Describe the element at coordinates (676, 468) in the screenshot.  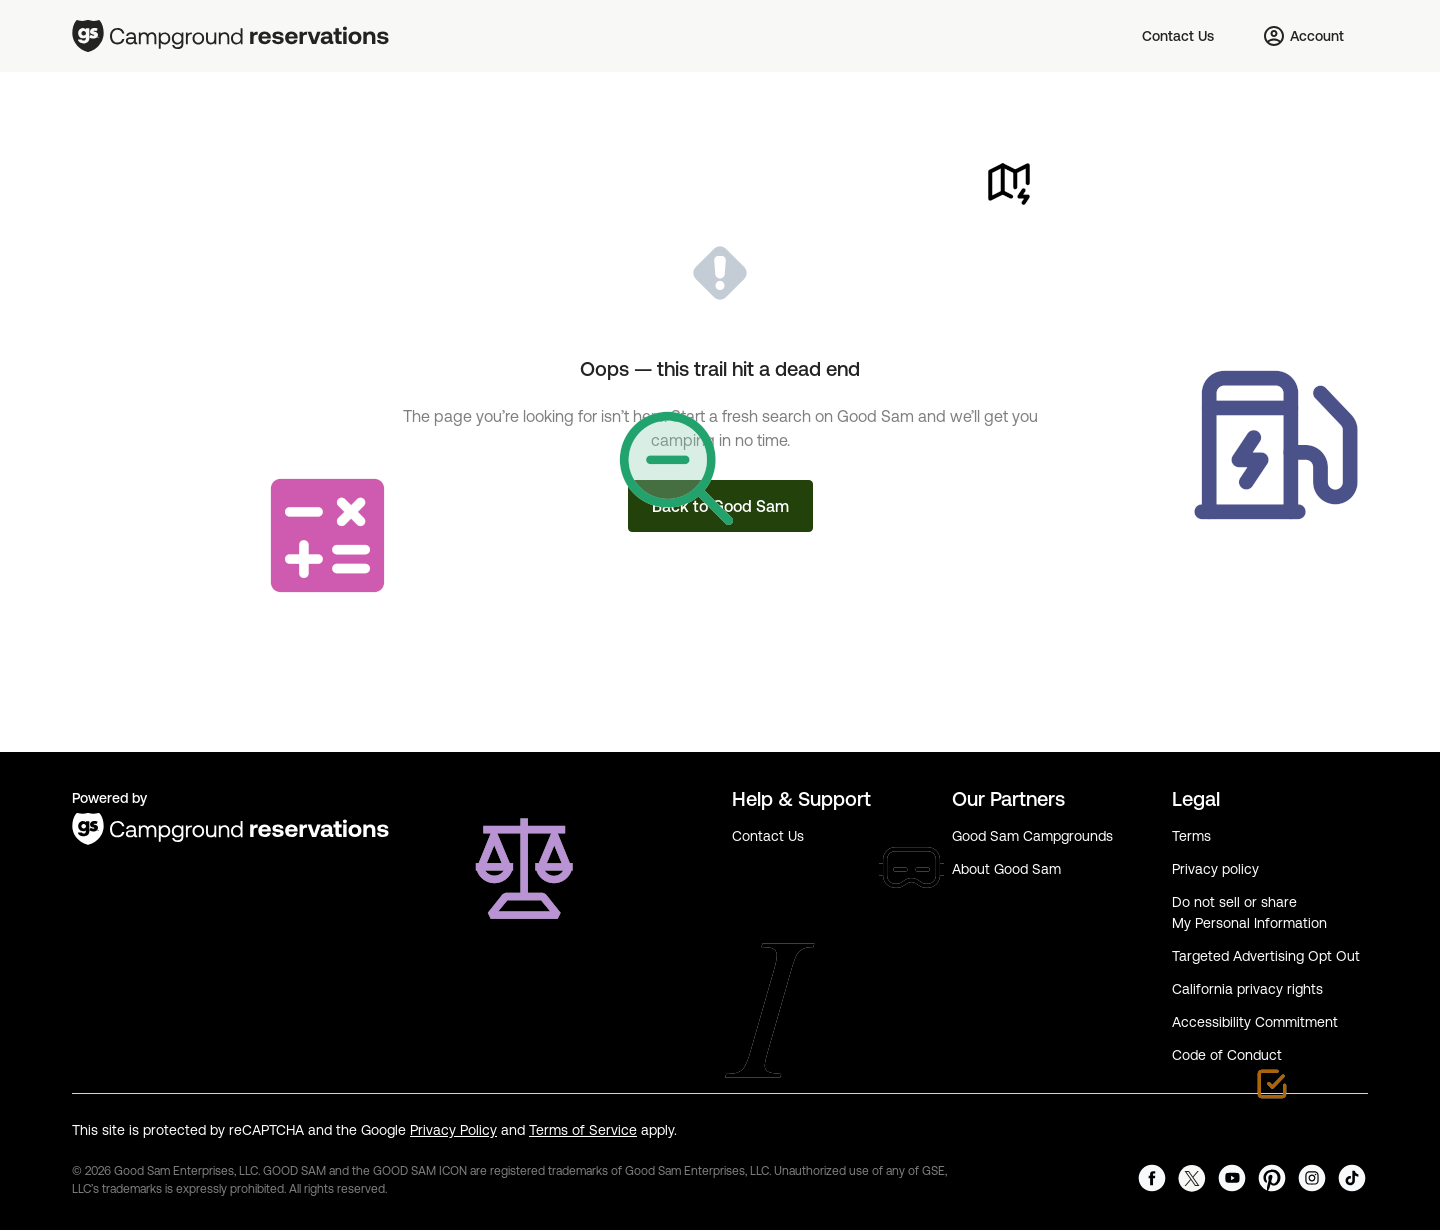
I see `zoom out of the current view` at that location.